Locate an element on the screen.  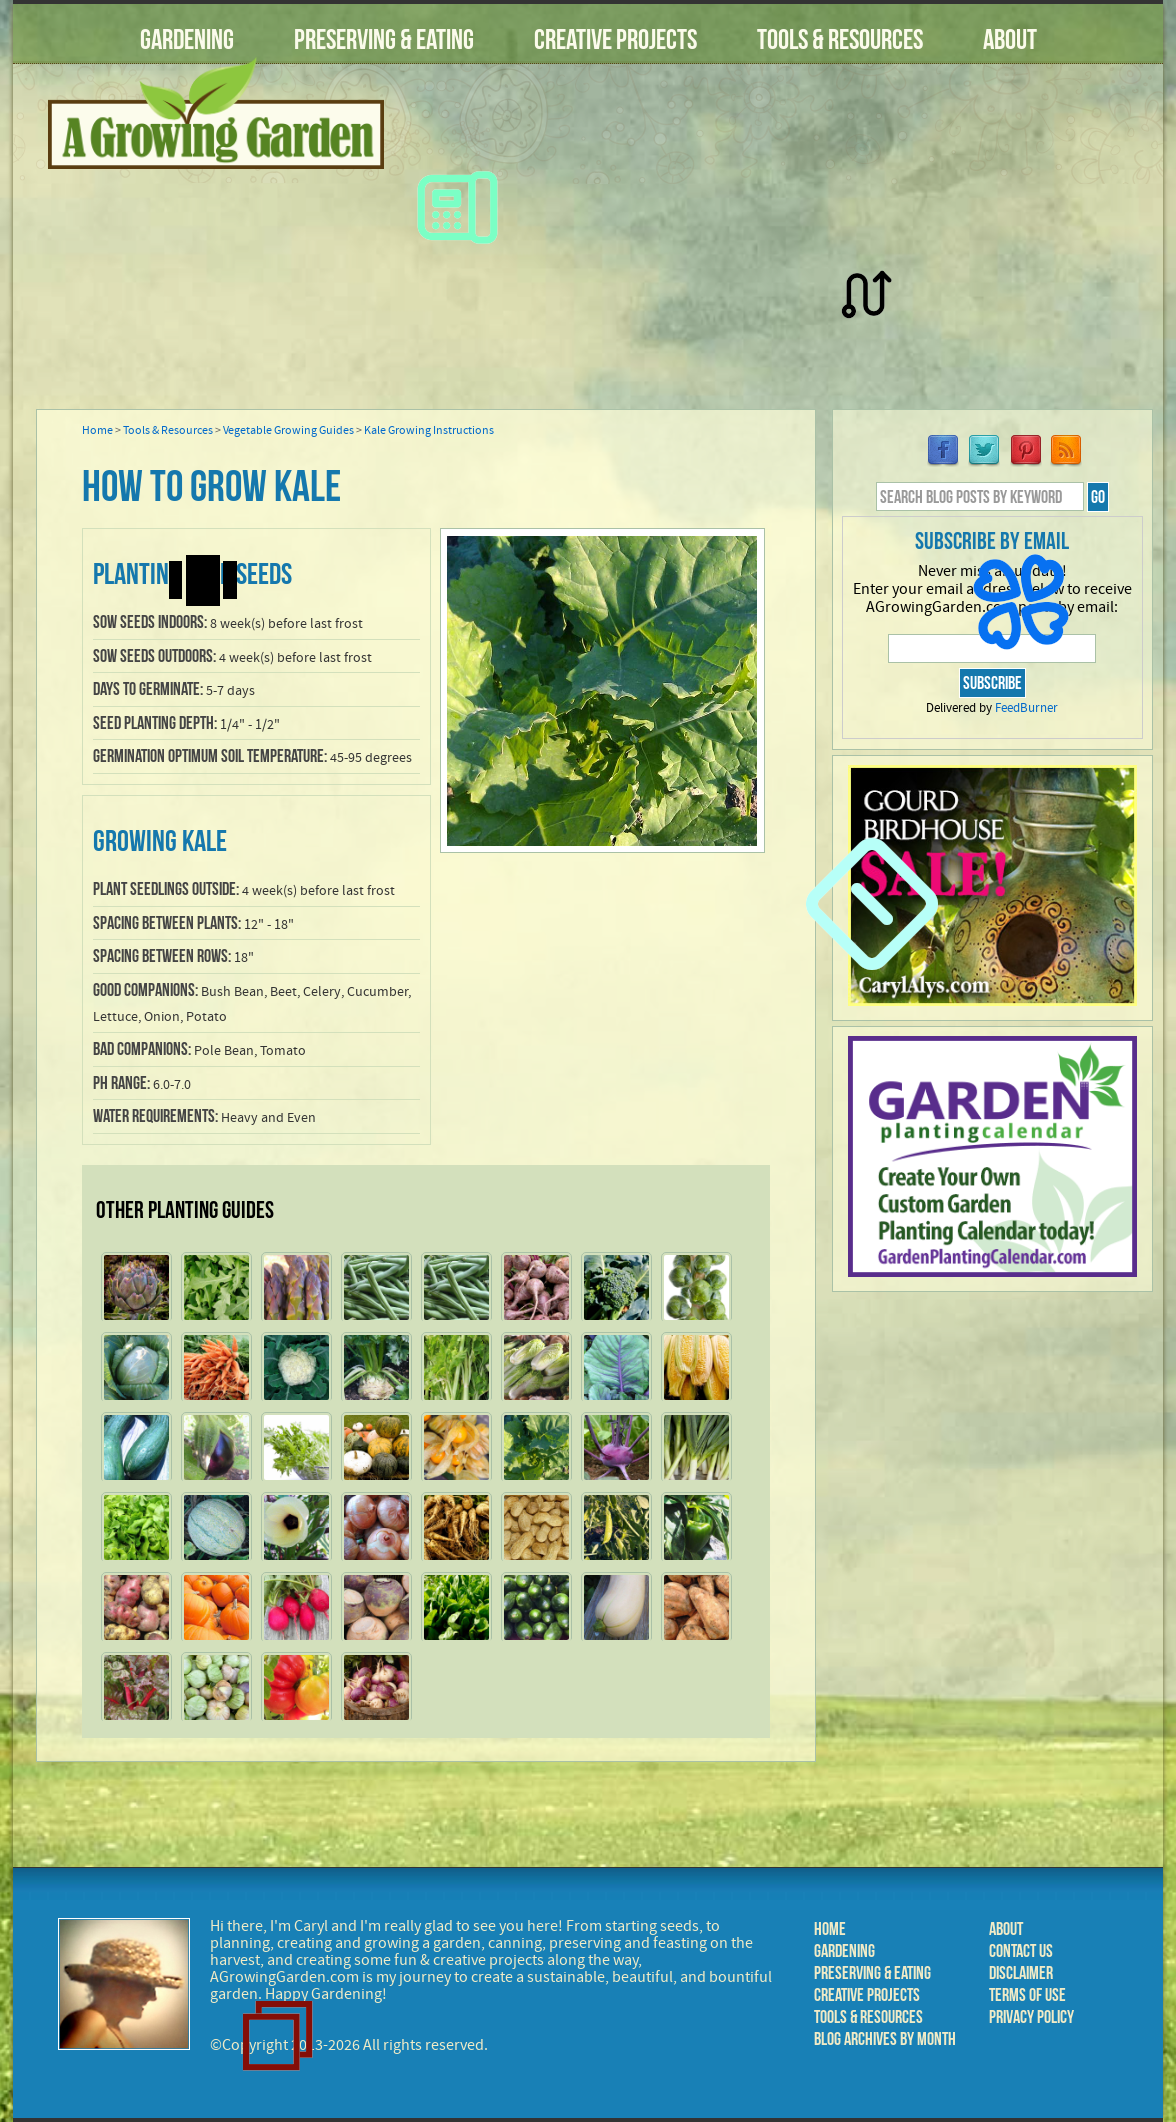
s-turn or winding road ahead is located at coordinates (865, 294).